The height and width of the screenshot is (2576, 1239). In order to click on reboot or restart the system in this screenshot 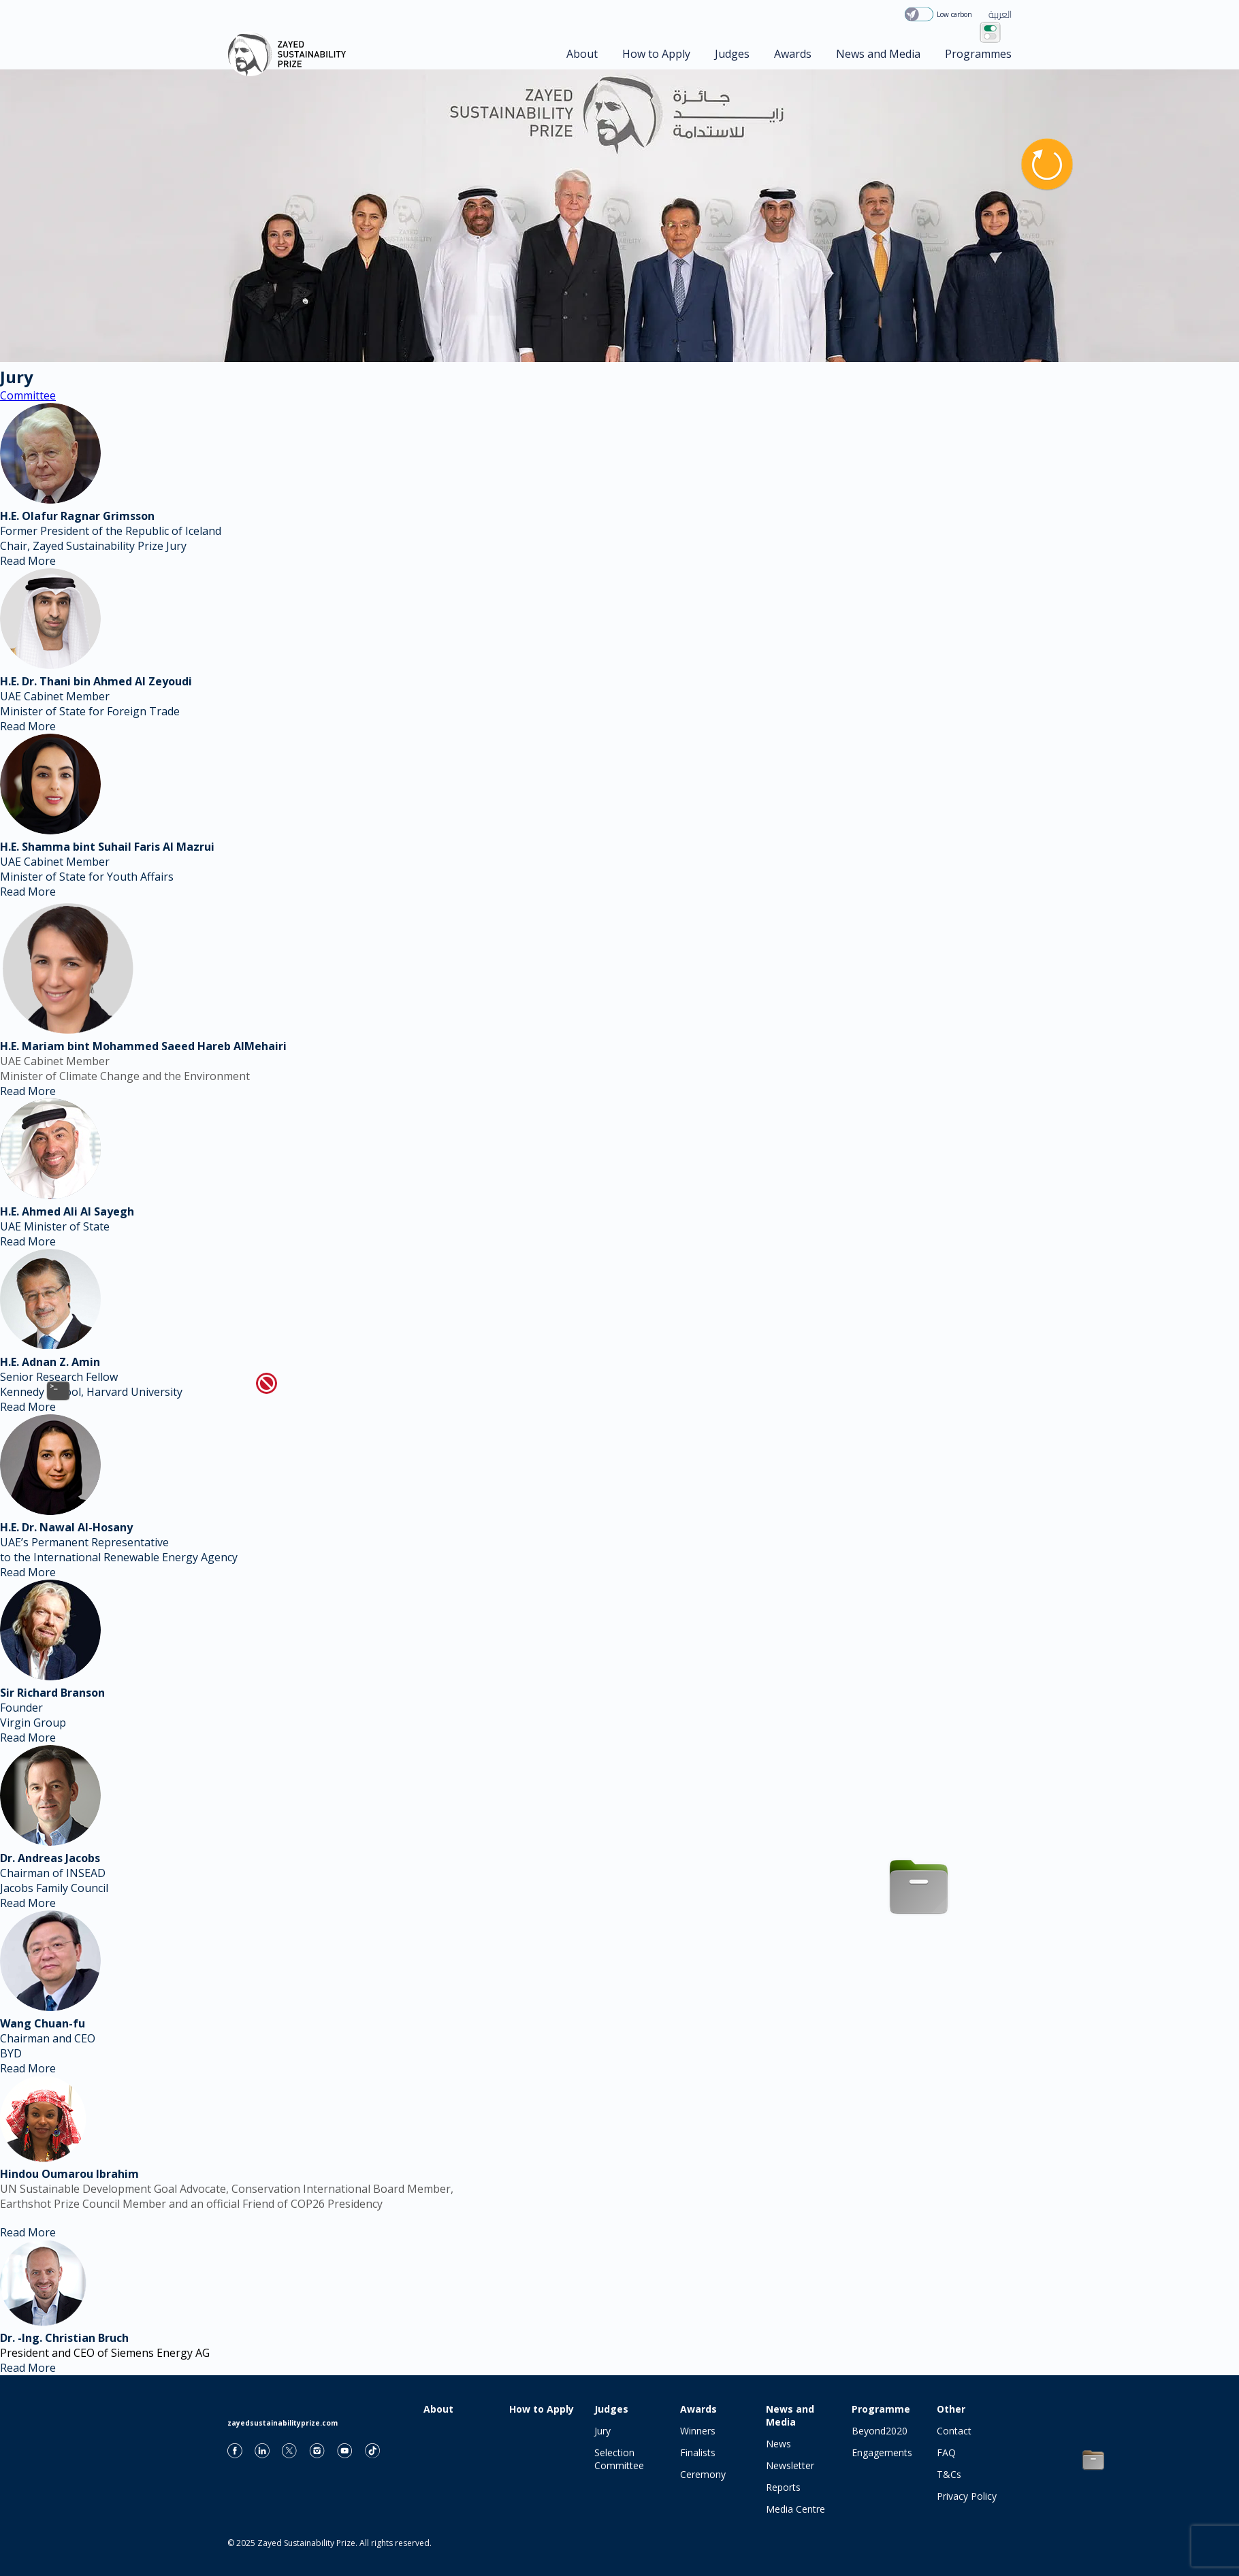, I will do `click(1047, 164)`.